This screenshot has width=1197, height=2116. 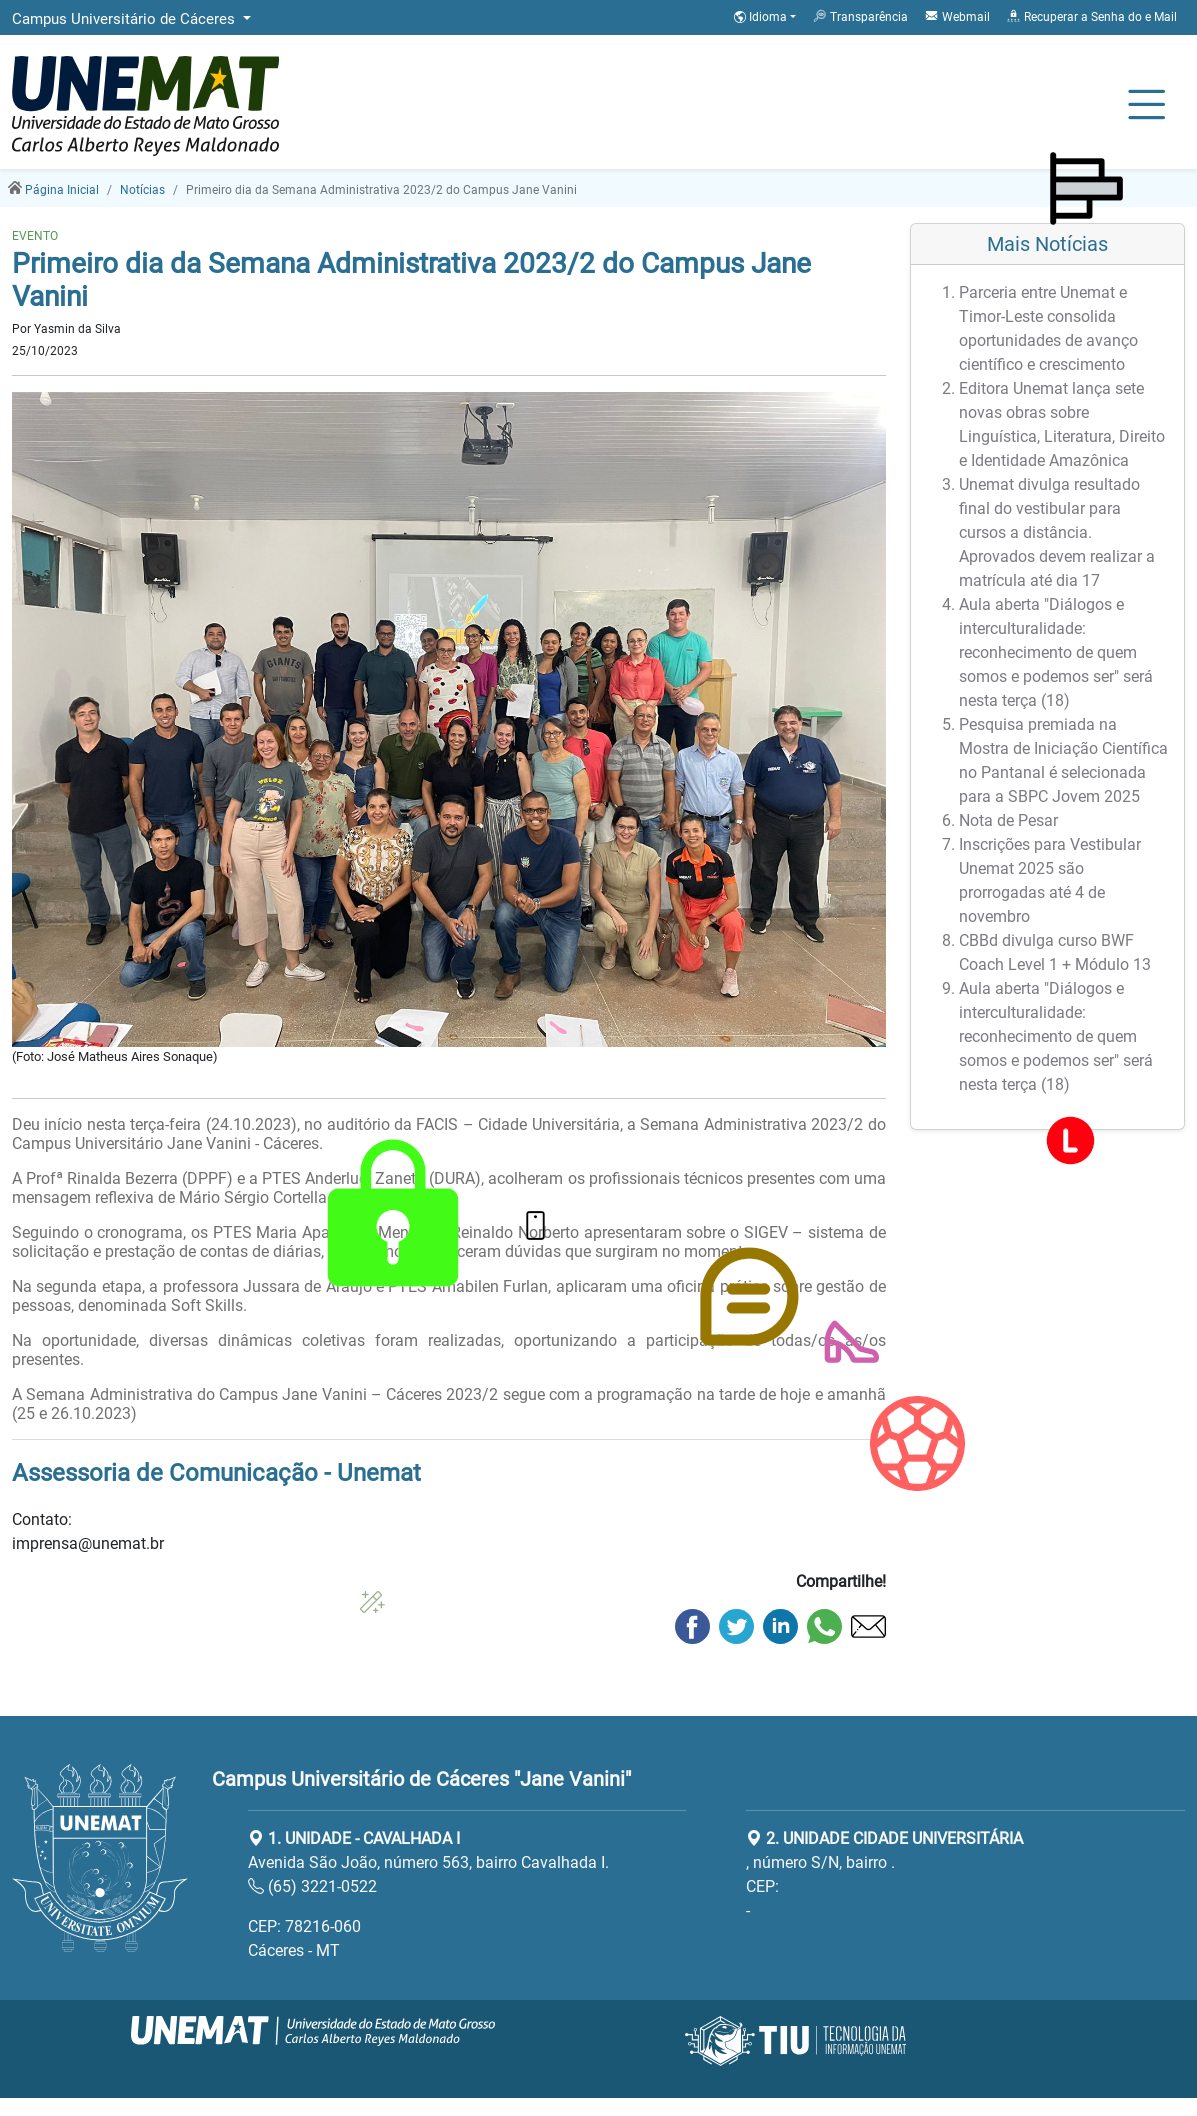 I want to click on view horizontal bar chart data, so click(x=1083, y=188).